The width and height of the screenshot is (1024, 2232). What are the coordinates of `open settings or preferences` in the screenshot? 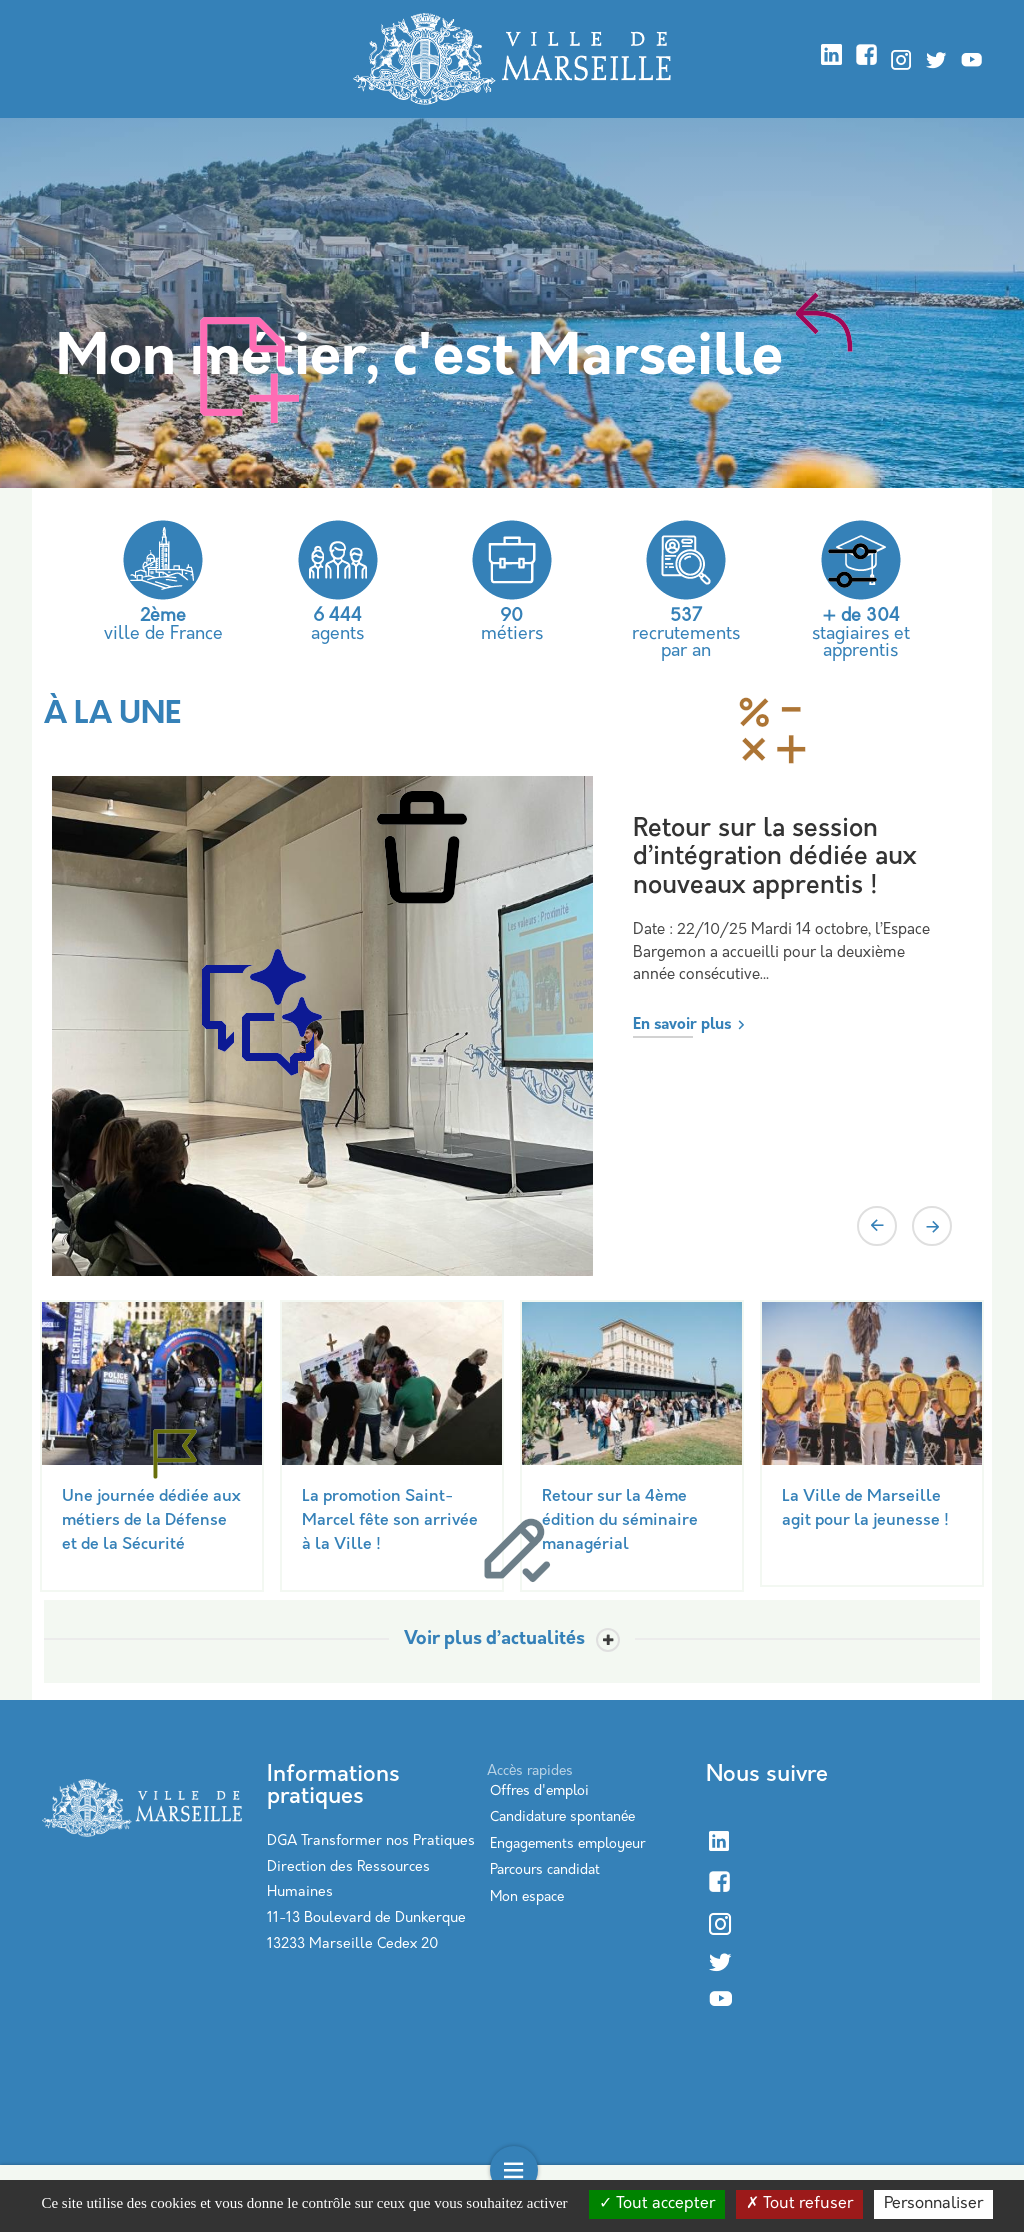 It's located at (852, 565).